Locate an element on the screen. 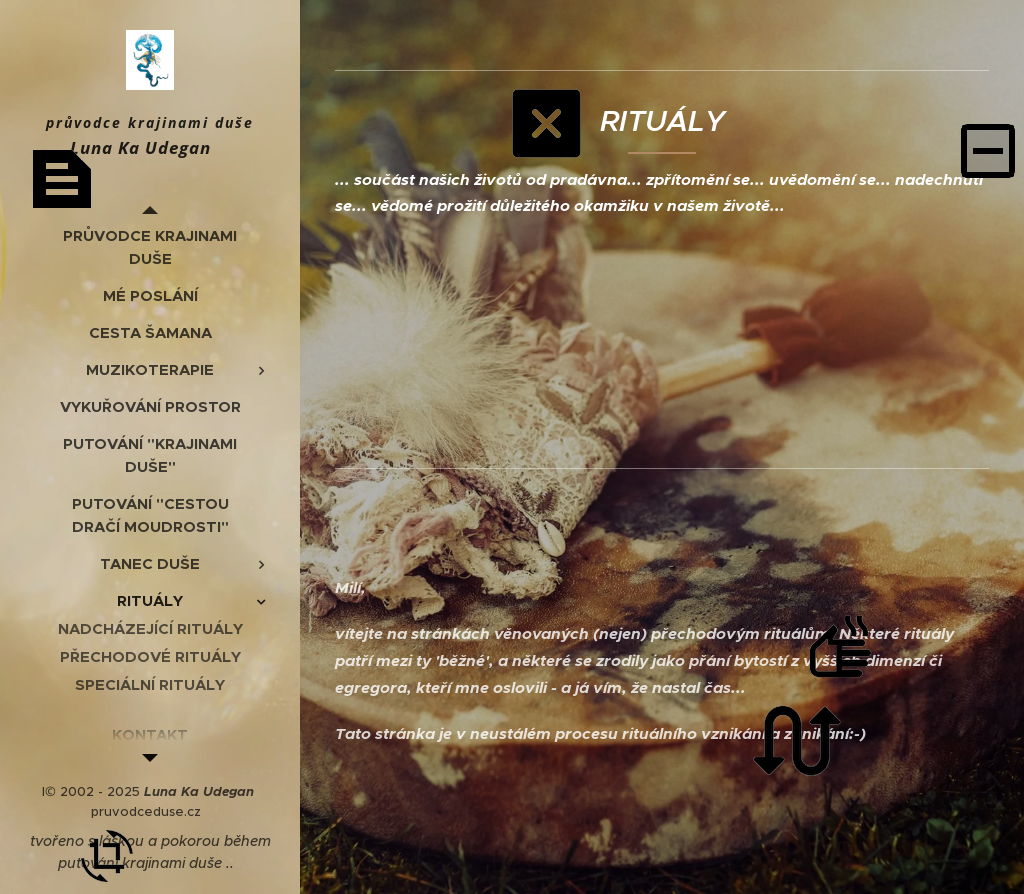  rotate and crop an image is located at coordinates (107, 856).